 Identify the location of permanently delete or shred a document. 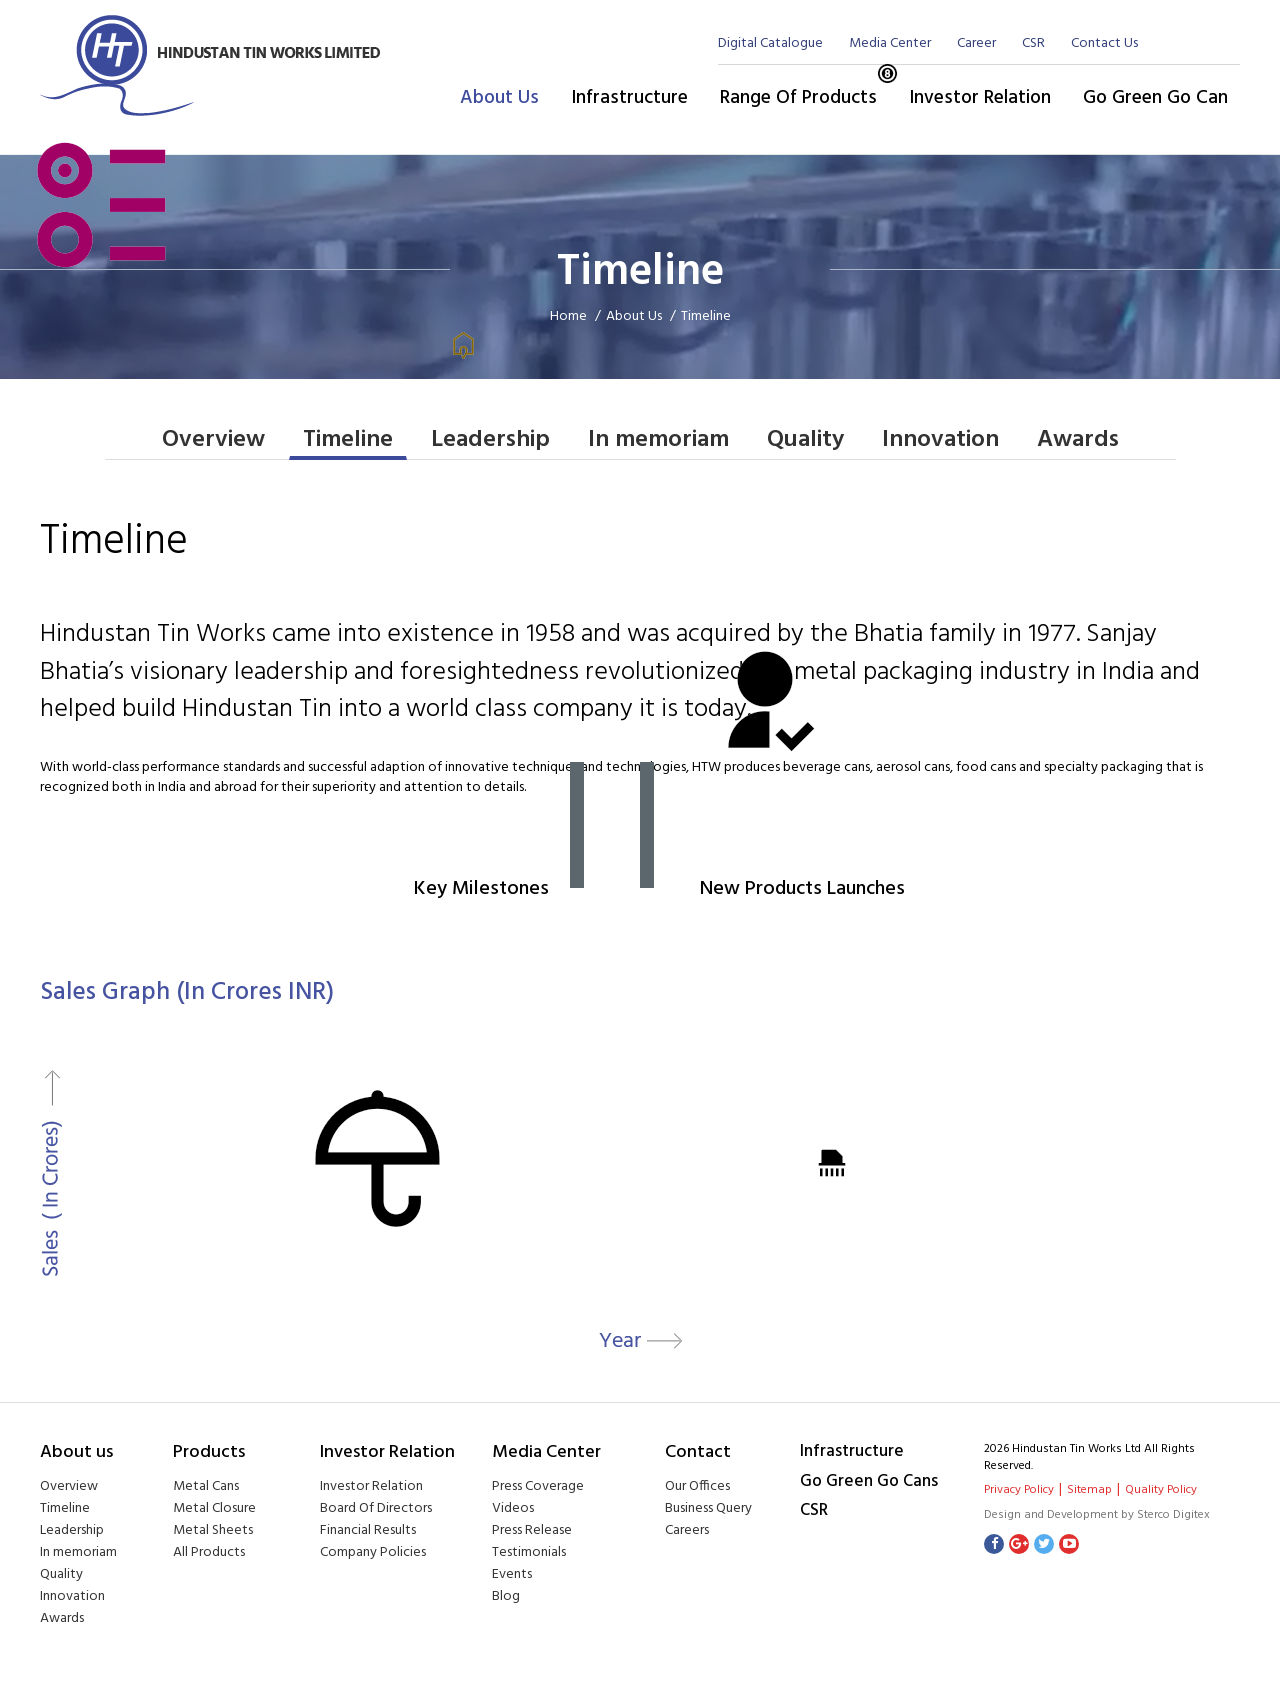
(832, 1163).